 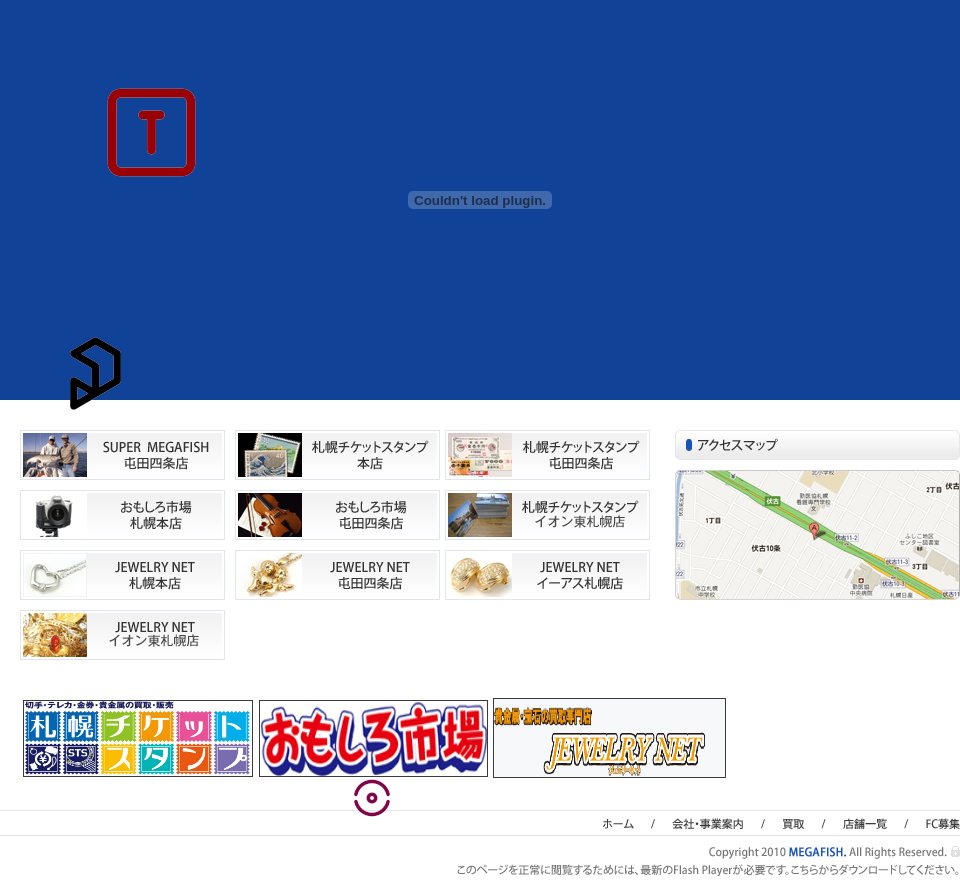 What do you see at coordinates (372, 798) in the screenshot?
I see `adjust level or alignment settings` at bounding box center [372, 798].